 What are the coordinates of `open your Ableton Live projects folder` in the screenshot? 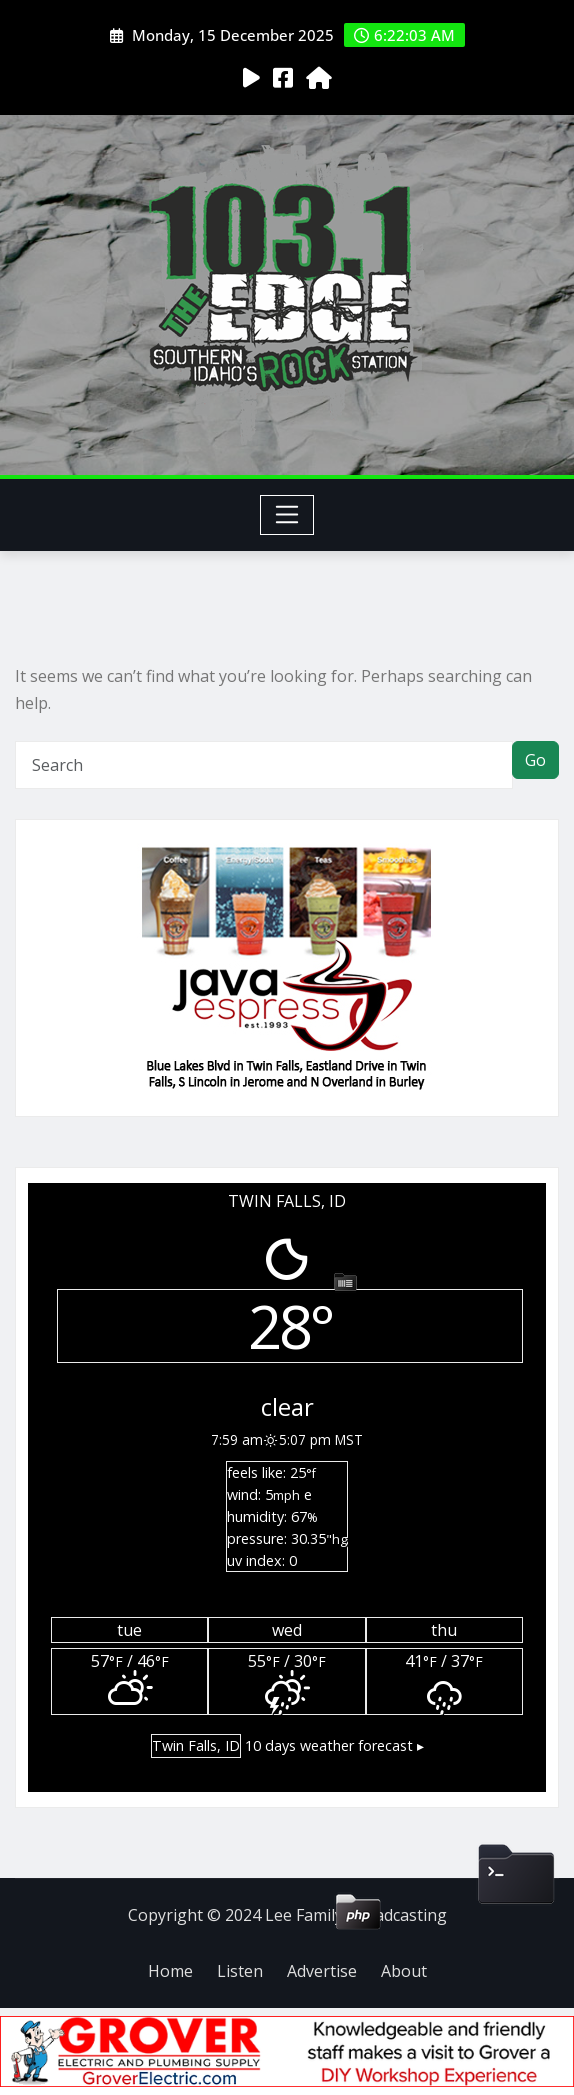 It's located at (345, 1282).